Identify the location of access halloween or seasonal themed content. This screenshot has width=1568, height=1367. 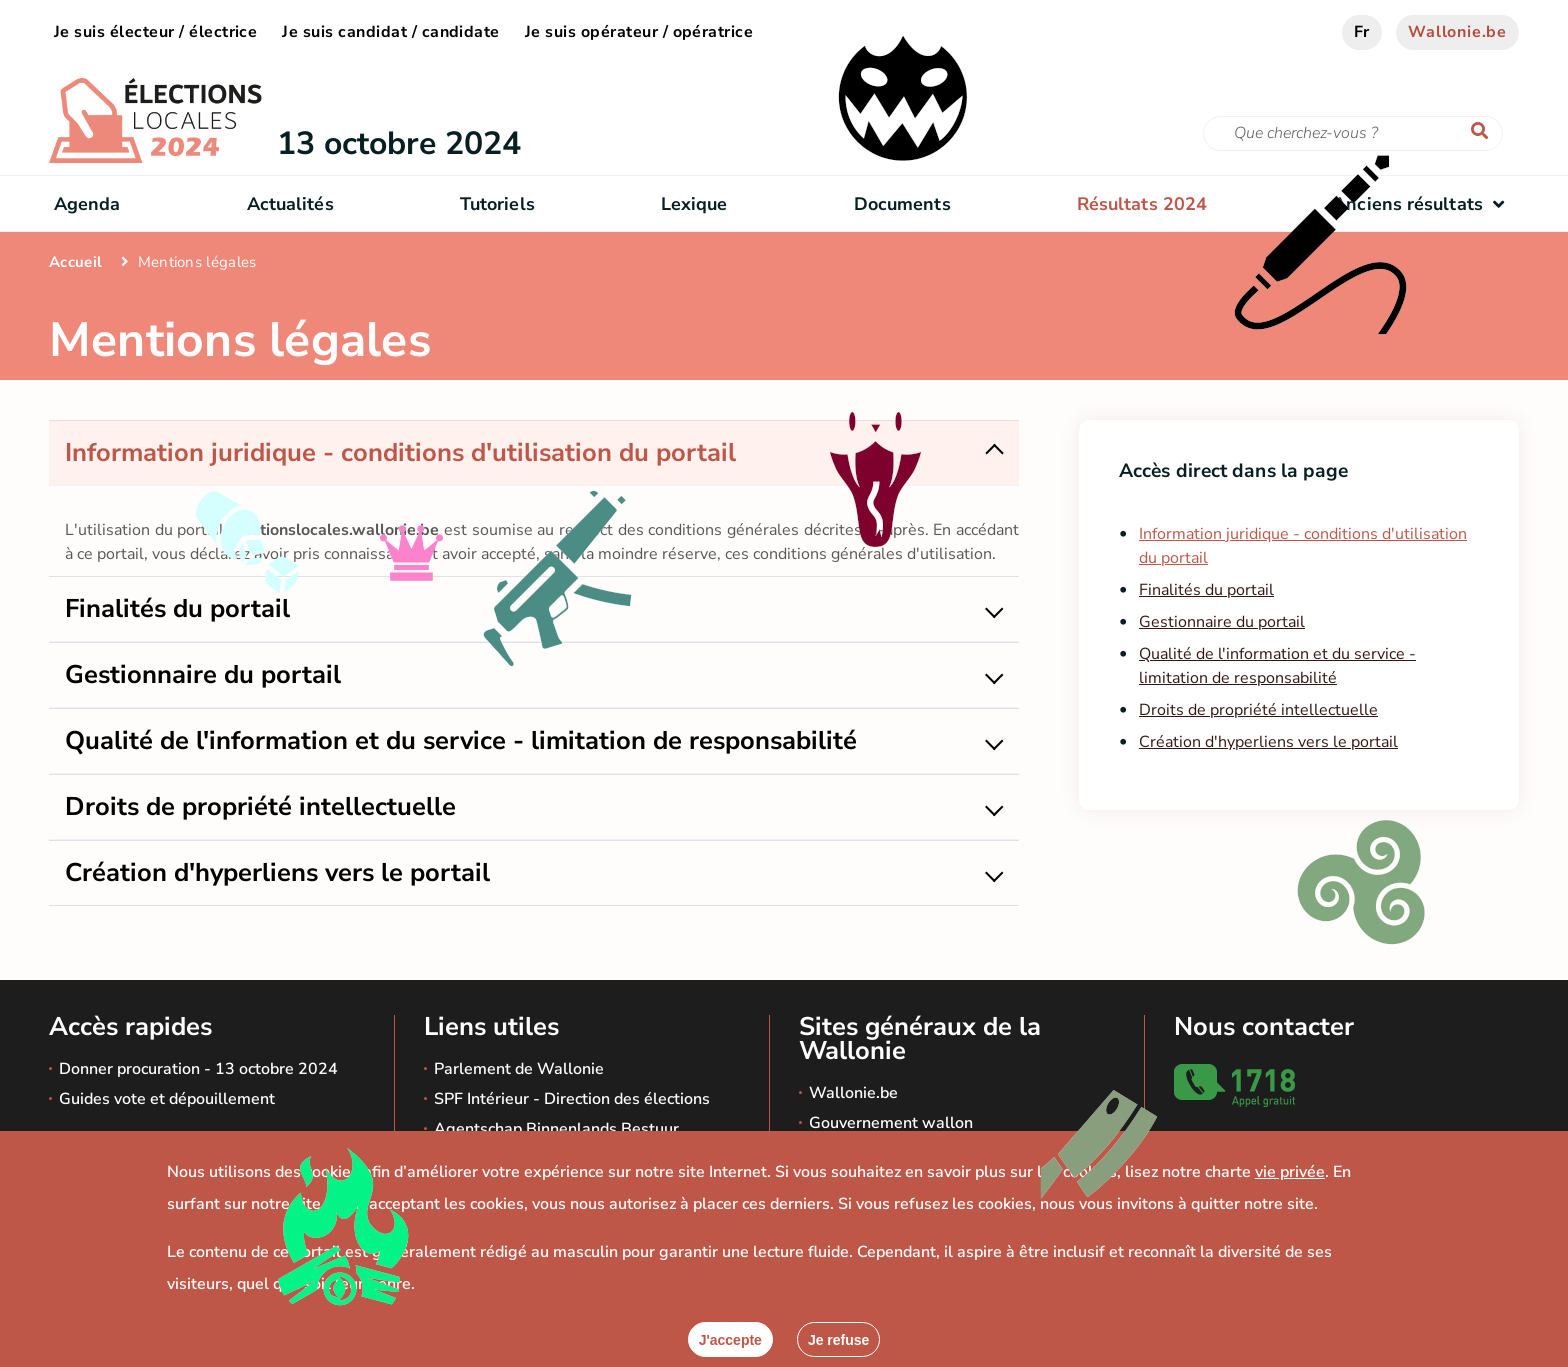
(903, 101).